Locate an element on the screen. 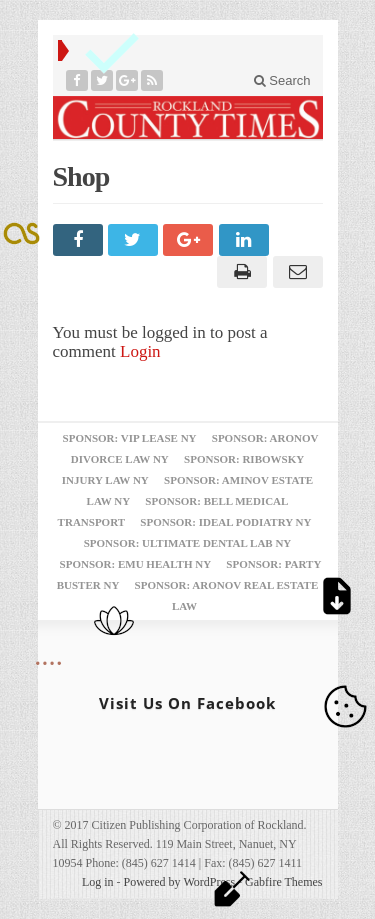  download file is located at coordinates (337, 596).